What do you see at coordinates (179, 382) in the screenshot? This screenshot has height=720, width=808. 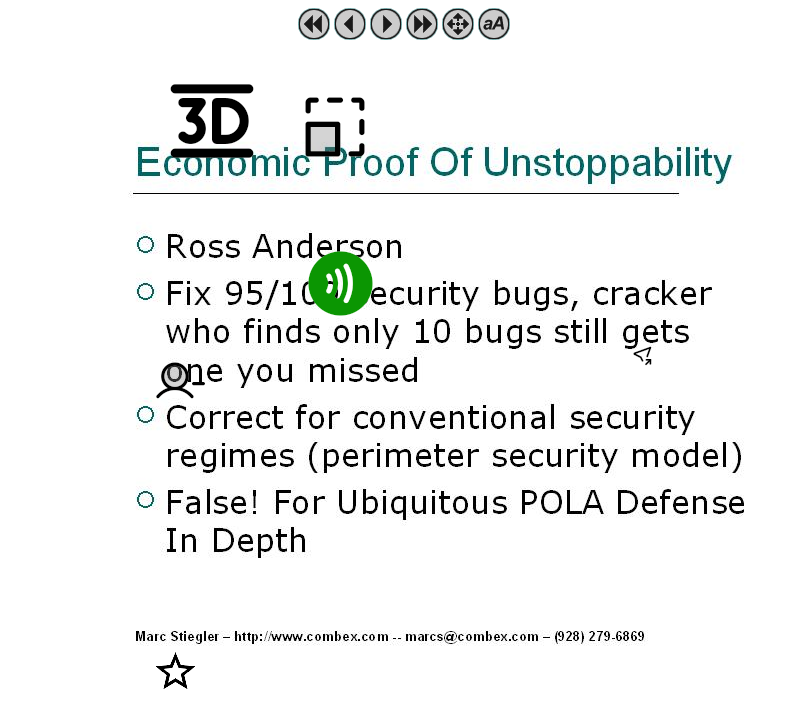 I see `remove a user or contact` at bounding box center [179, 382].